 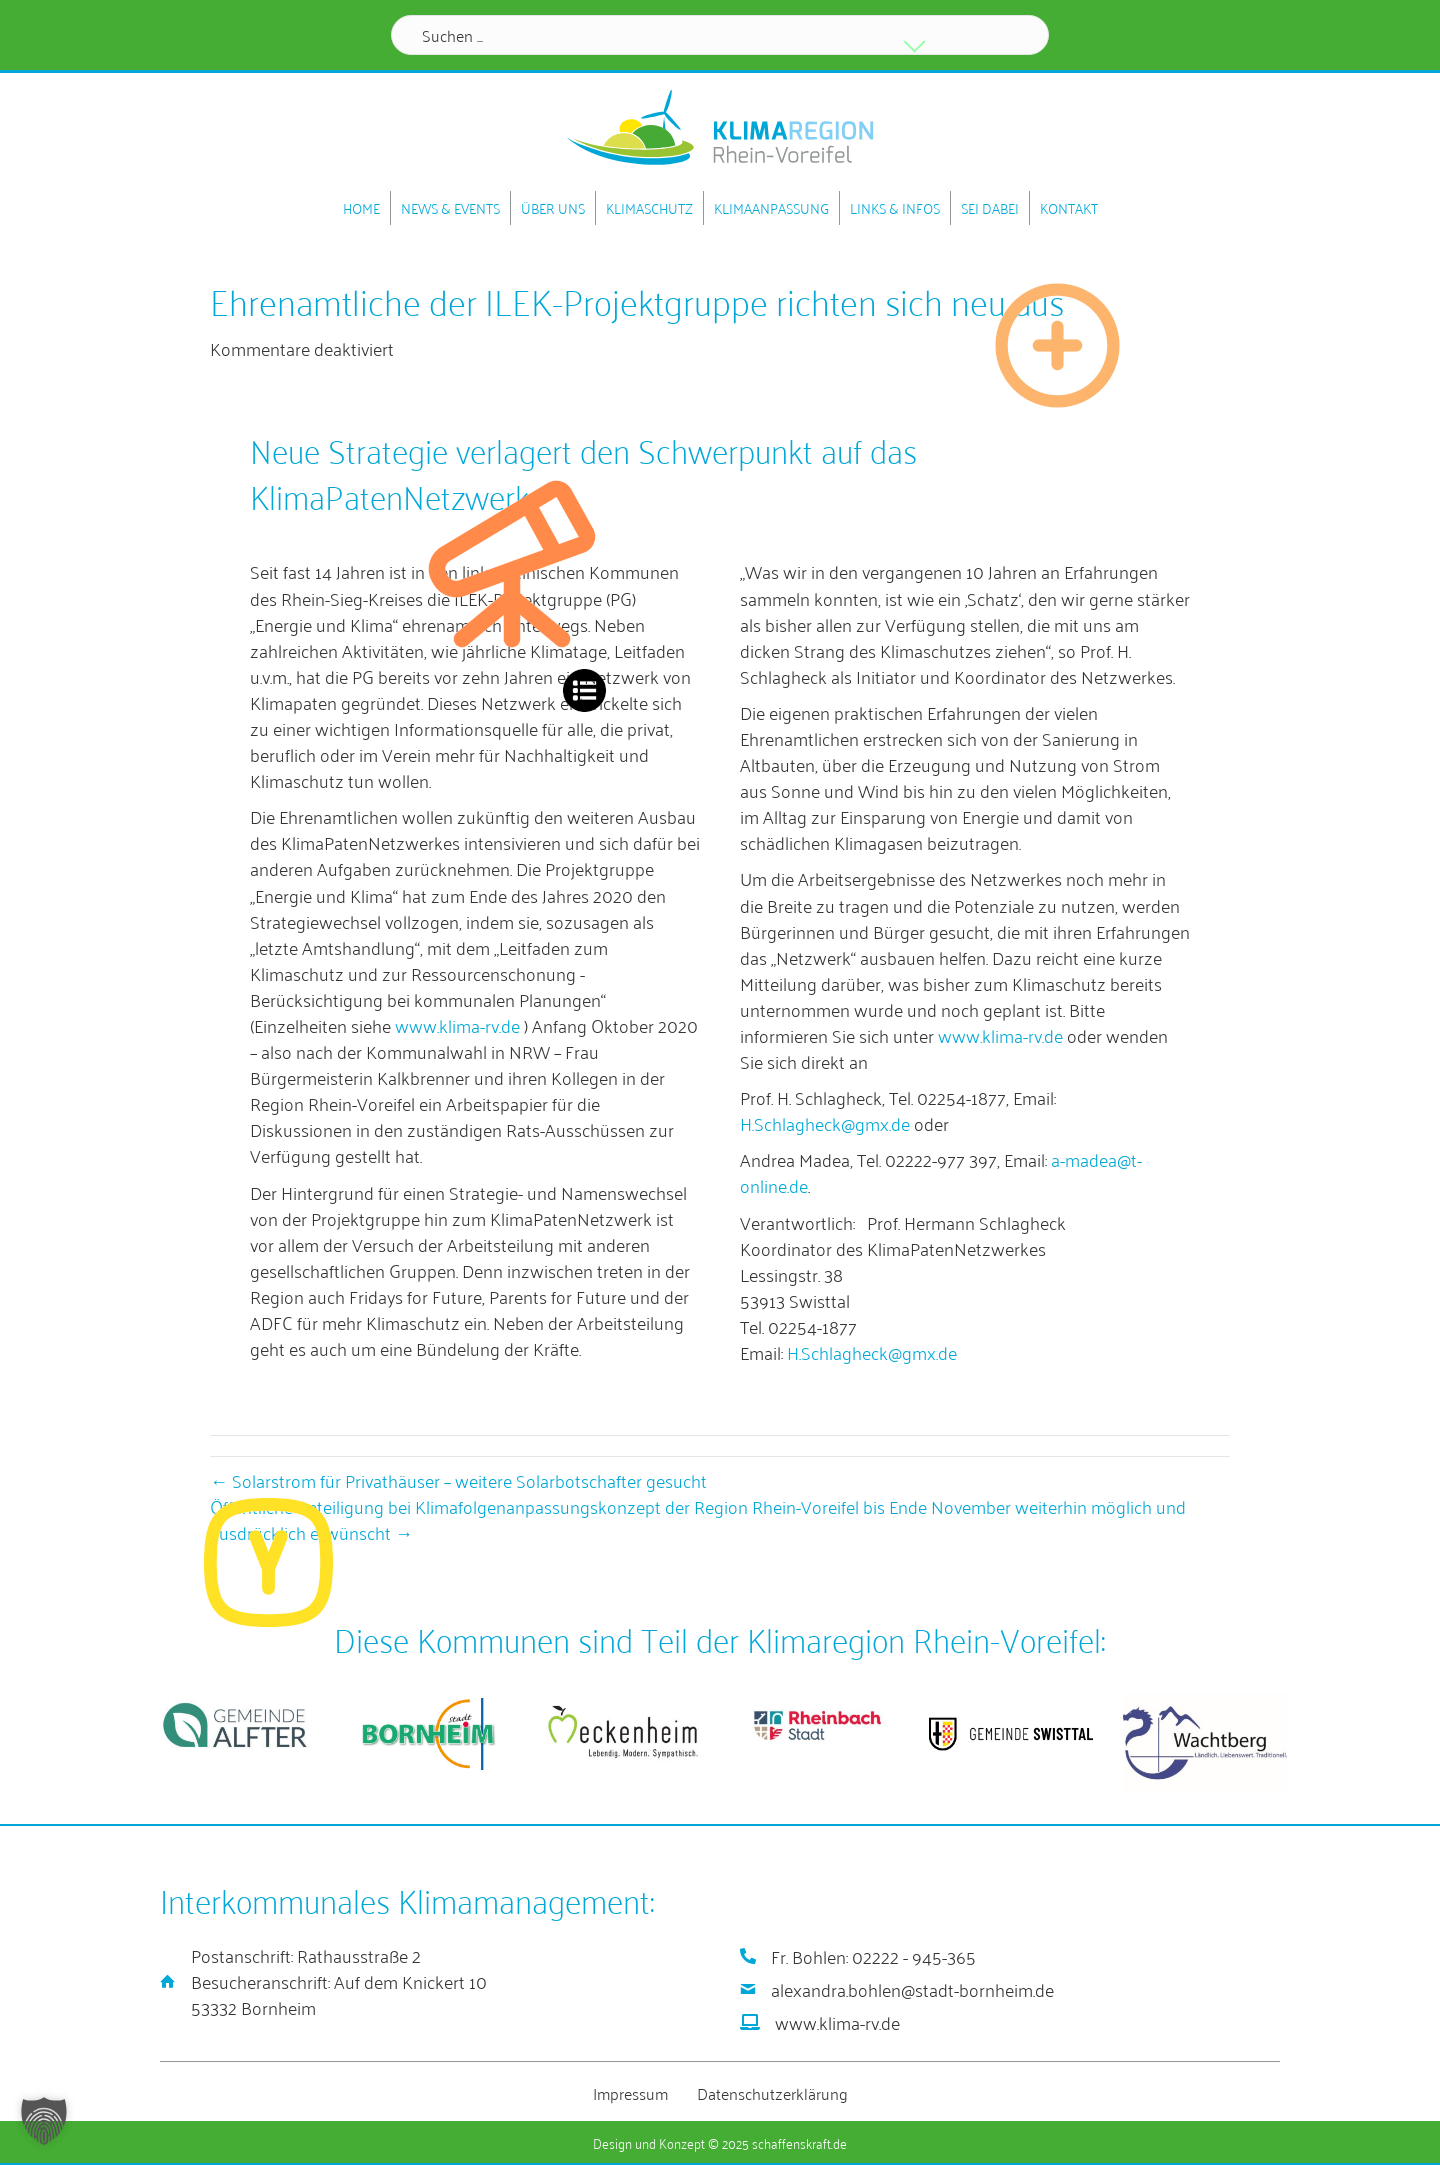 What do you see at coordinates (914, 46) in the screenshot?
I see `expand a dropdown menu or section` at bounding box center [914, 46].